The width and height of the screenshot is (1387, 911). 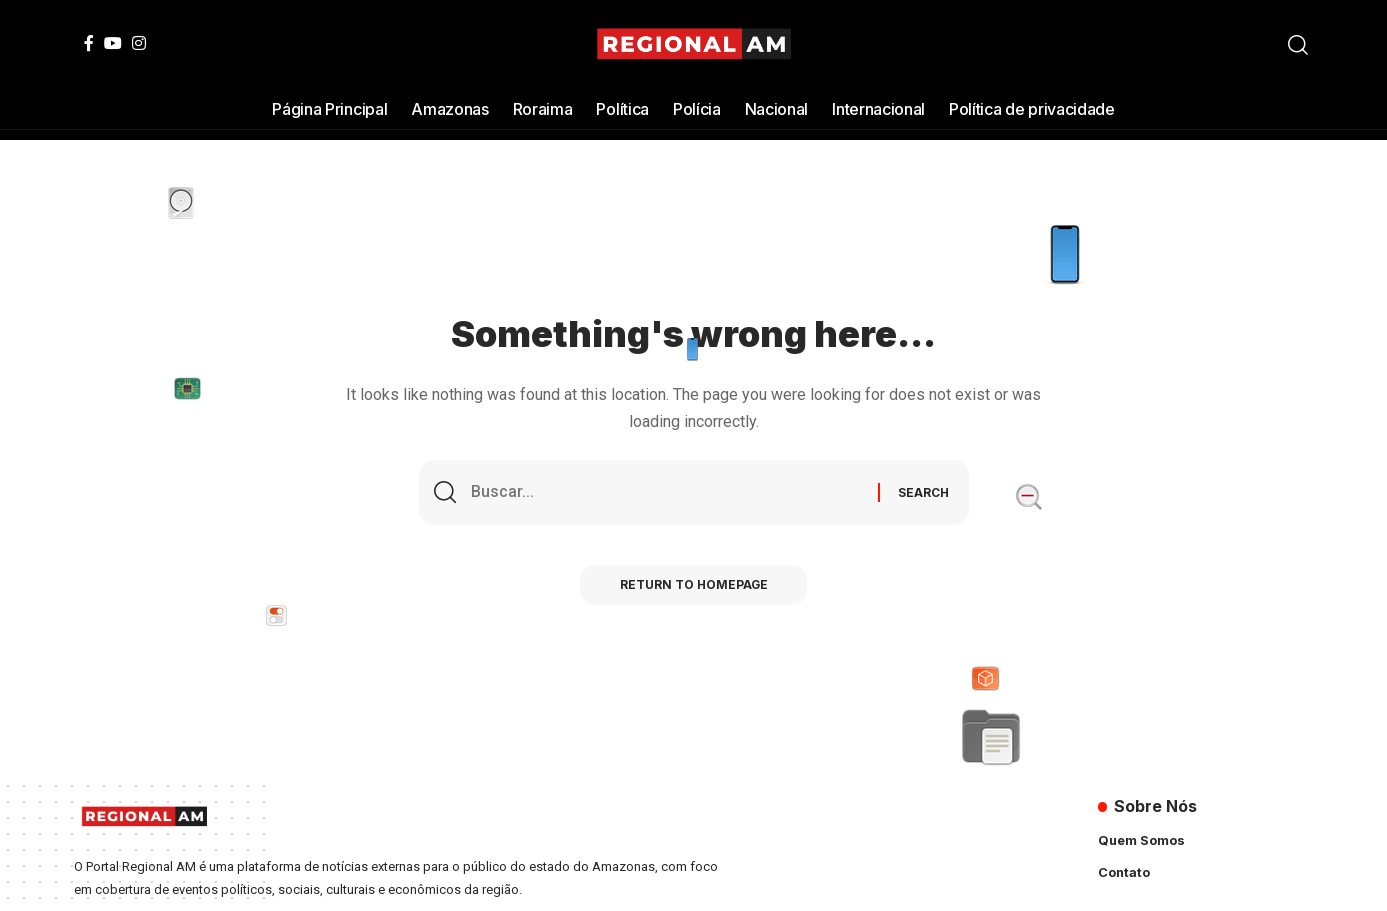 I want to click on iPhone 15 device icon, so click(x=692, y=349).